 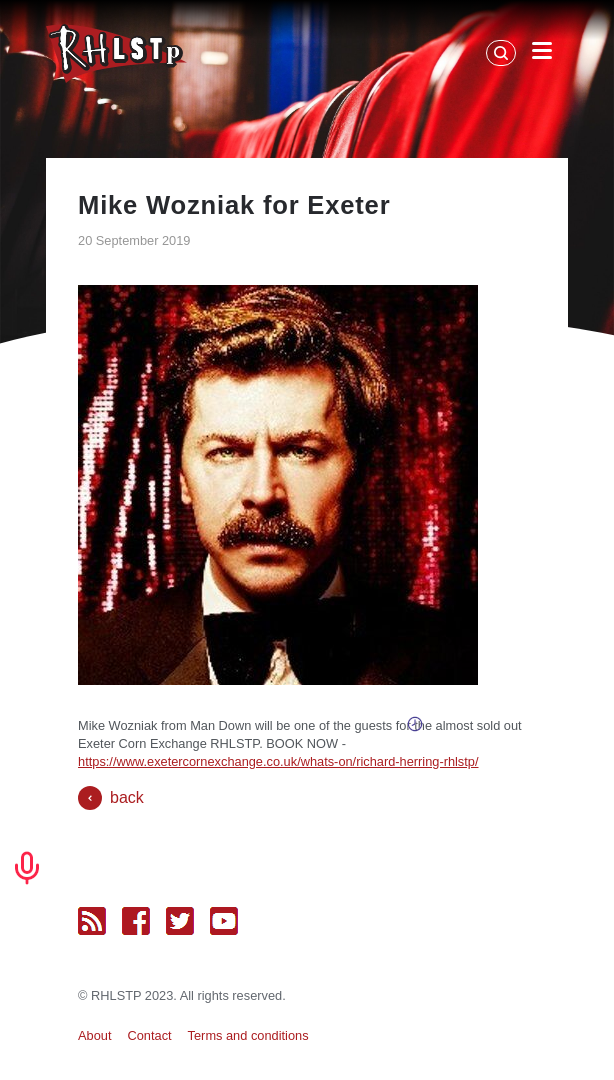 I want to click on indicates 8 o'clock time, so click(x=415, y=724).